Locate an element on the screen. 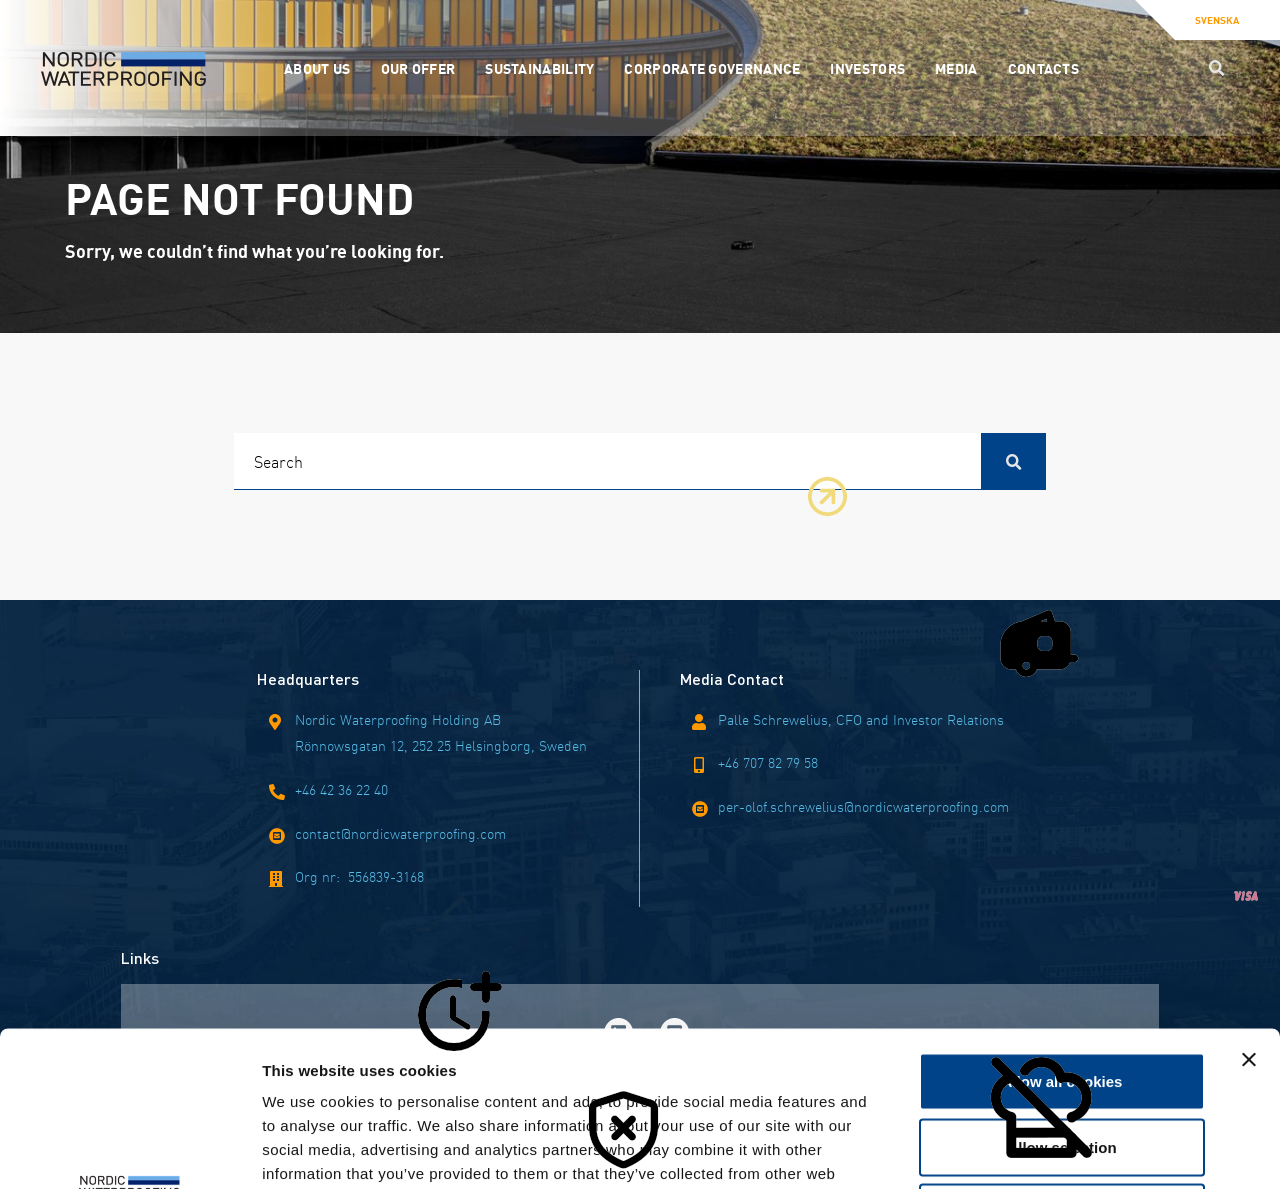 Image resolution: width=1280 pixels, height=1189 pixels. add more time to a timer or countdown is located at coordinates (458, 1011).